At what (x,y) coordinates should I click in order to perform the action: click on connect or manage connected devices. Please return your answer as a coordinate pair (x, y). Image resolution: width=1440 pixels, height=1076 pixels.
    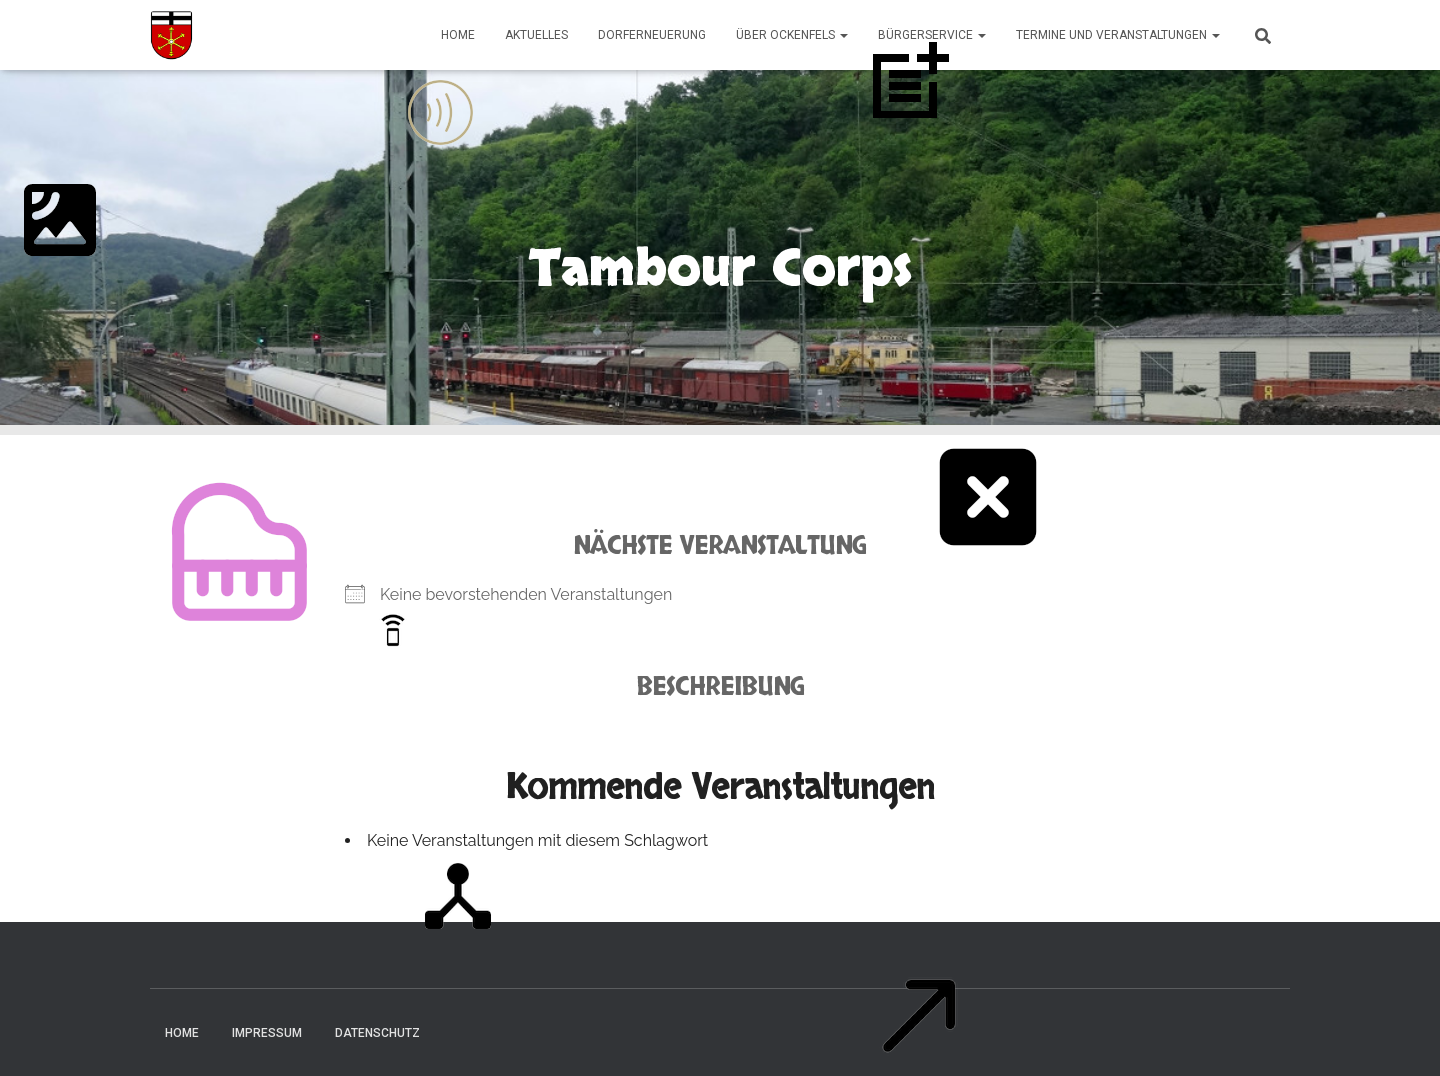
    Looking at the image, I should click on (458, 896).